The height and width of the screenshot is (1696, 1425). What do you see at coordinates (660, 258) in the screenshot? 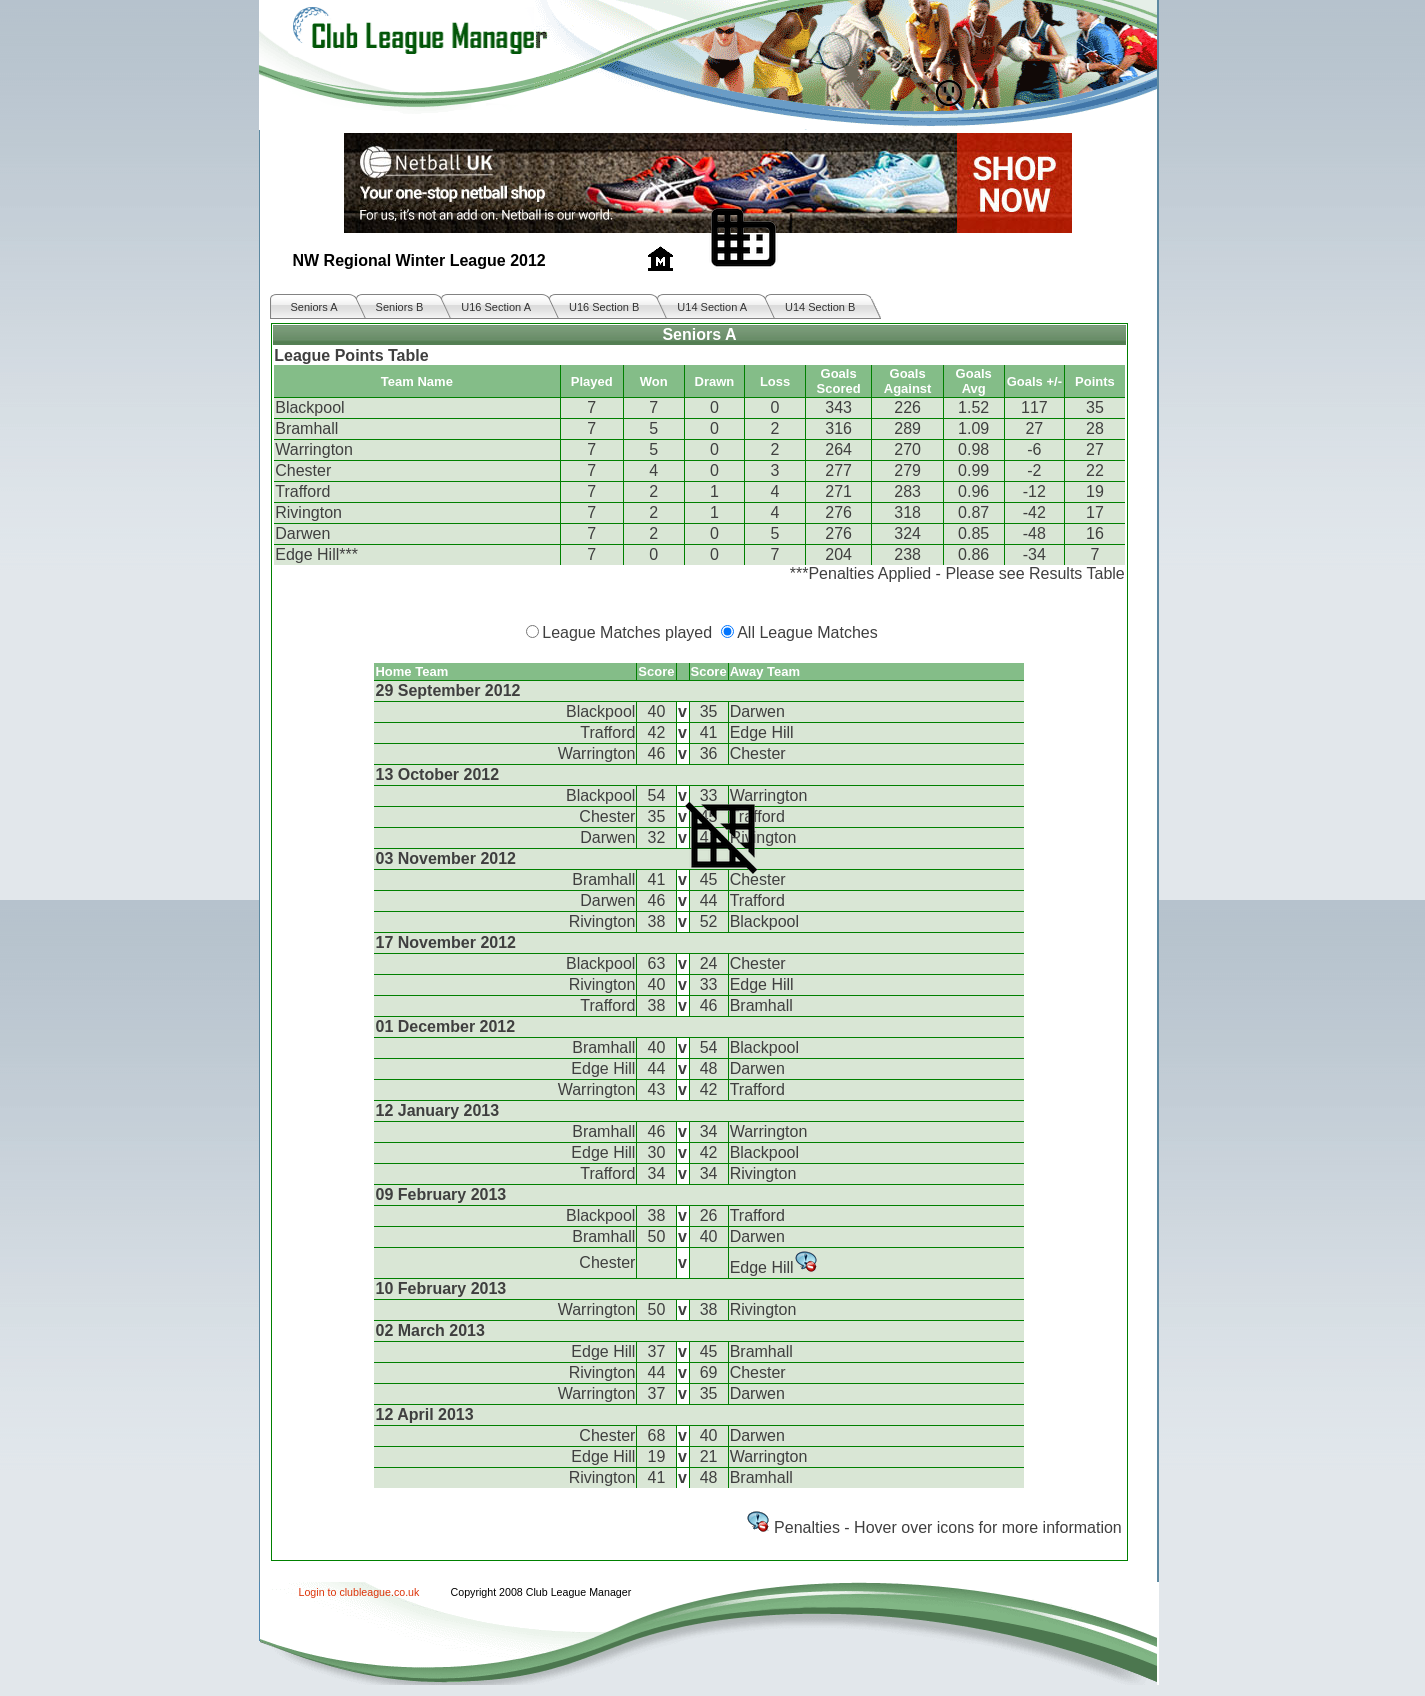
I see `view nearby museums on the map` at bounding box center [660, 258].